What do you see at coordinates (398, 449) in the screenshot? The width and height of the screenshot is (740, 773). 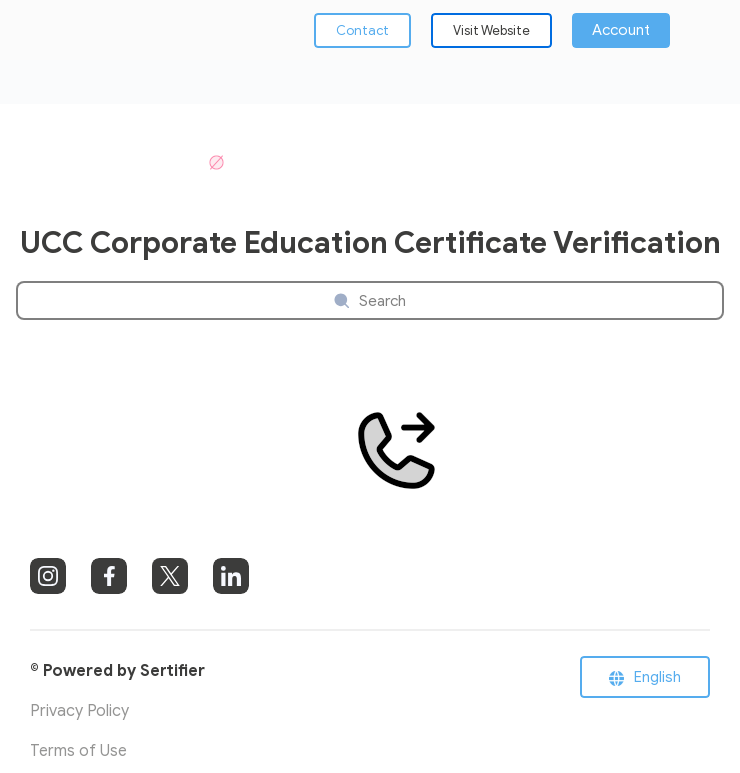 I see `transfer an active call` at bounding box center [398, 449].